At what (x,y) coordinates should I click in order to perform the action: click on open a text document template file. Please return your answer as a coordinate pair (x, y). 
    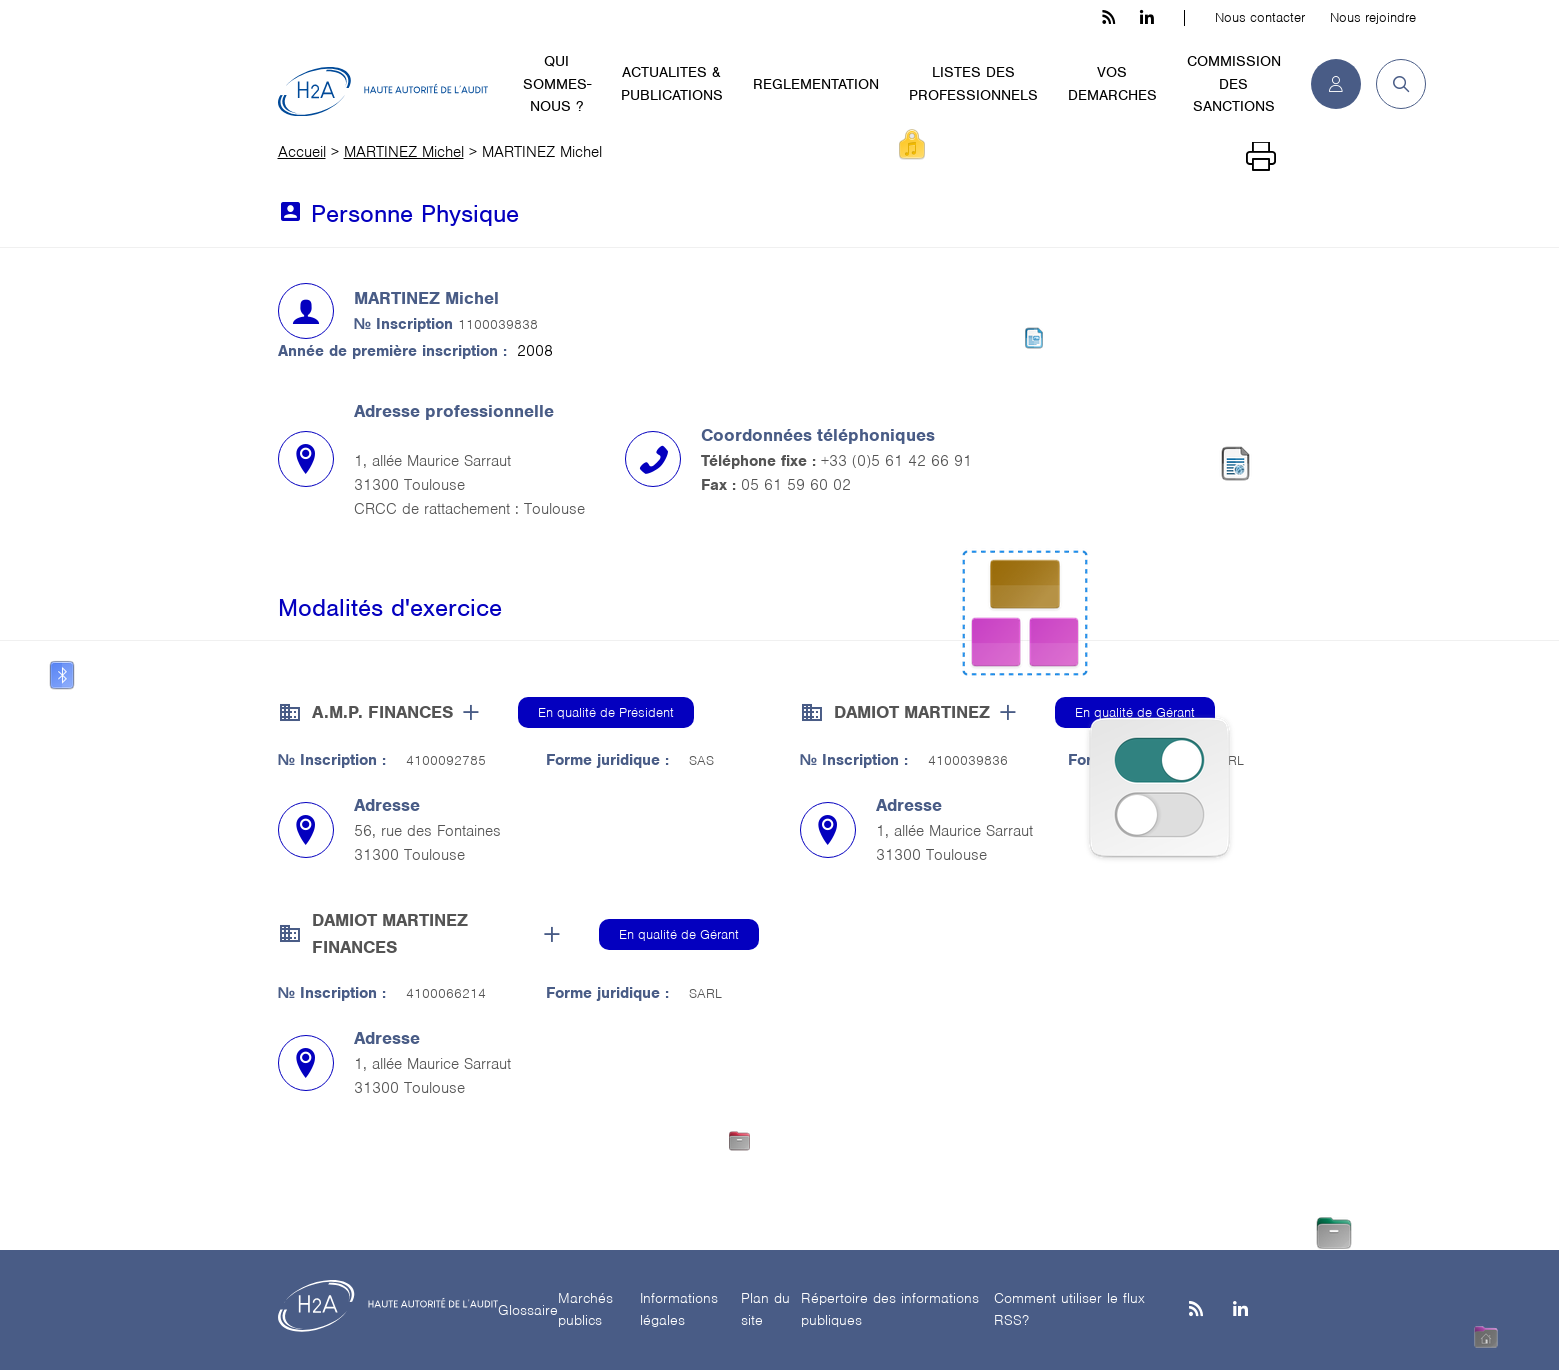
    Looking at the image, I should click on (1034, 338).